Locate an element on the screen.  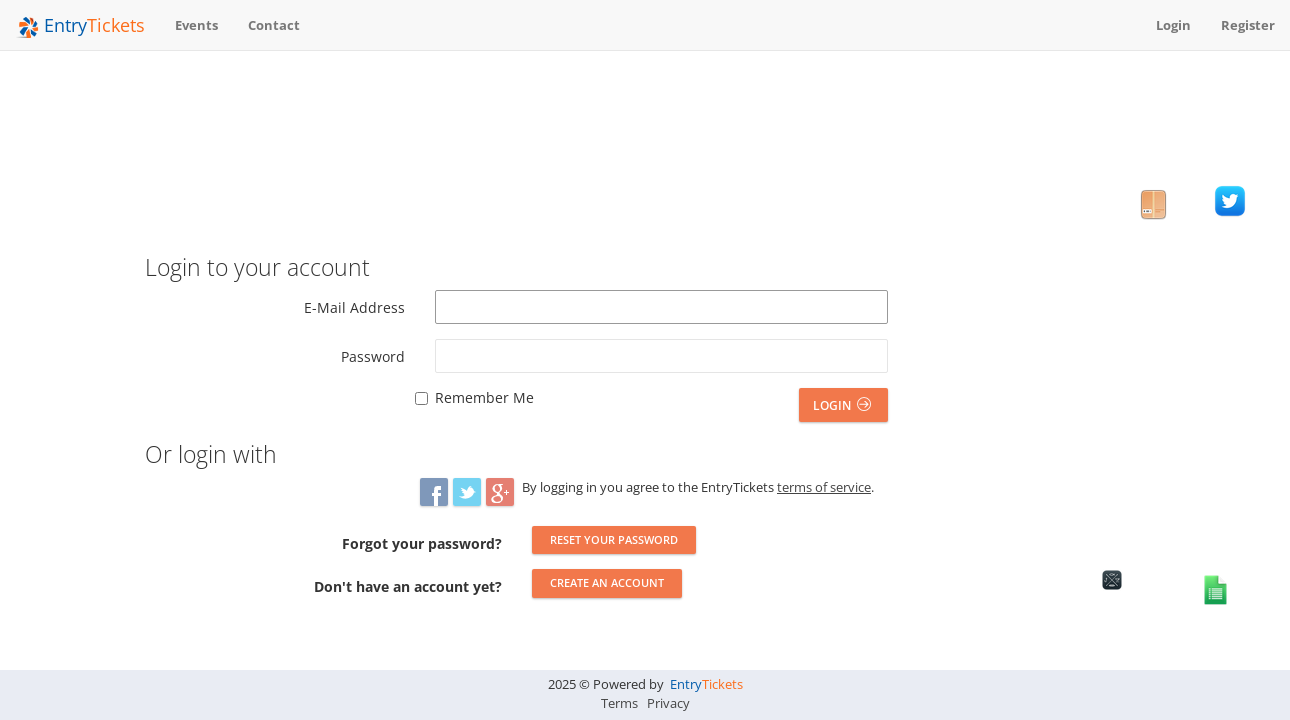
google forms file or document is located at coordinates (1215, 590).